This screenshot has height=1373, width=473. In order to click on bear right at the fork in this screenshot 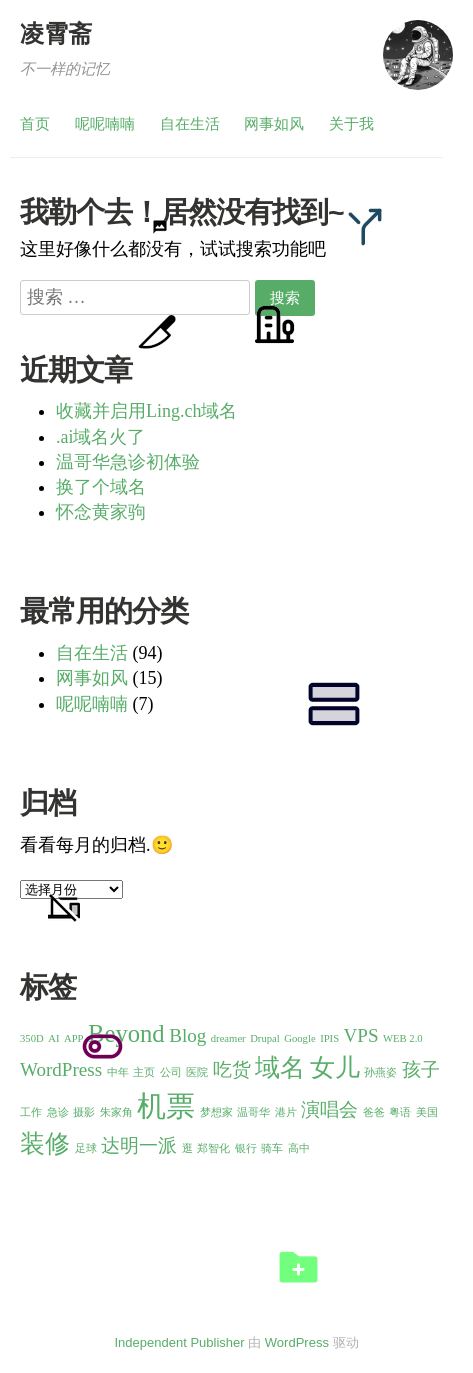, I will do `click(365, 227)`.